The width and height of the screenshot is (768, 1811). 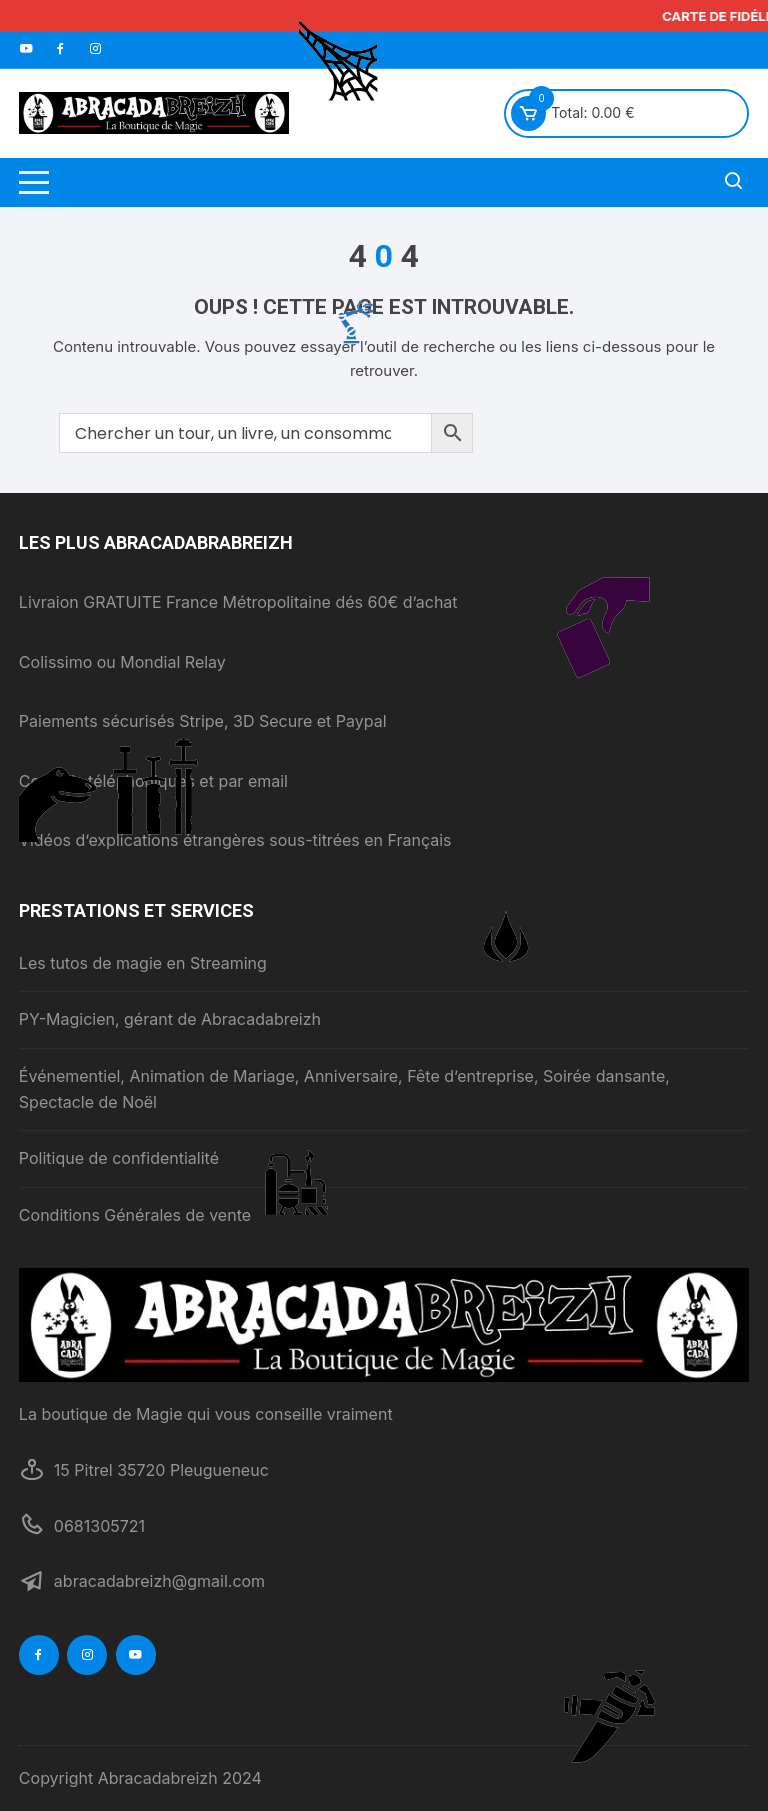 What do you see at coordinates (506, 936) in the screenshot?
I see `indicates trending or hot content` at bounding box center [506, 936].